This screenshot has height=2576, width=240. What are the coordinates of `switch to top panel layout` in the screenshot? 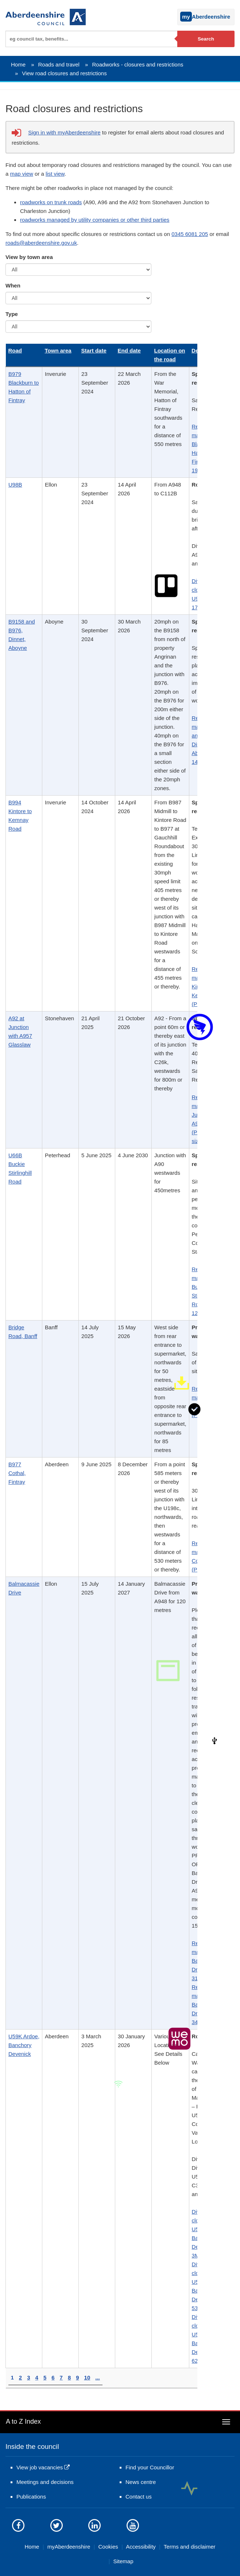 It's located at (168, 1670).